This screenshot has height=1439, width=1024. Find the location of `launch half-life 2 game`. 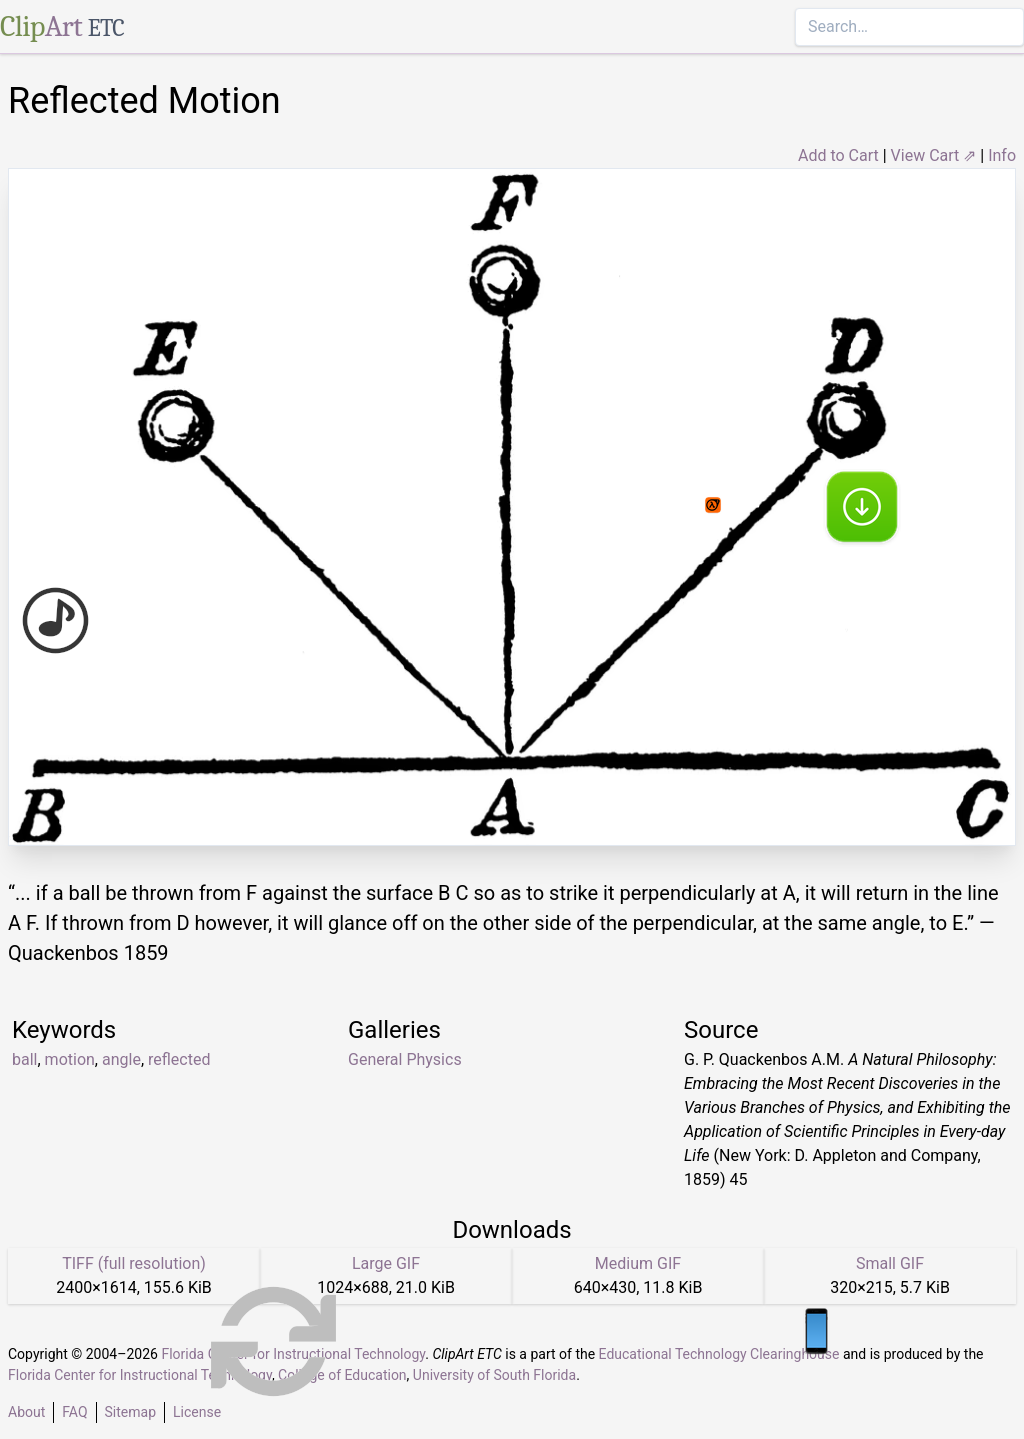

launch half-life 2 game is located at coordinates (713, 505).